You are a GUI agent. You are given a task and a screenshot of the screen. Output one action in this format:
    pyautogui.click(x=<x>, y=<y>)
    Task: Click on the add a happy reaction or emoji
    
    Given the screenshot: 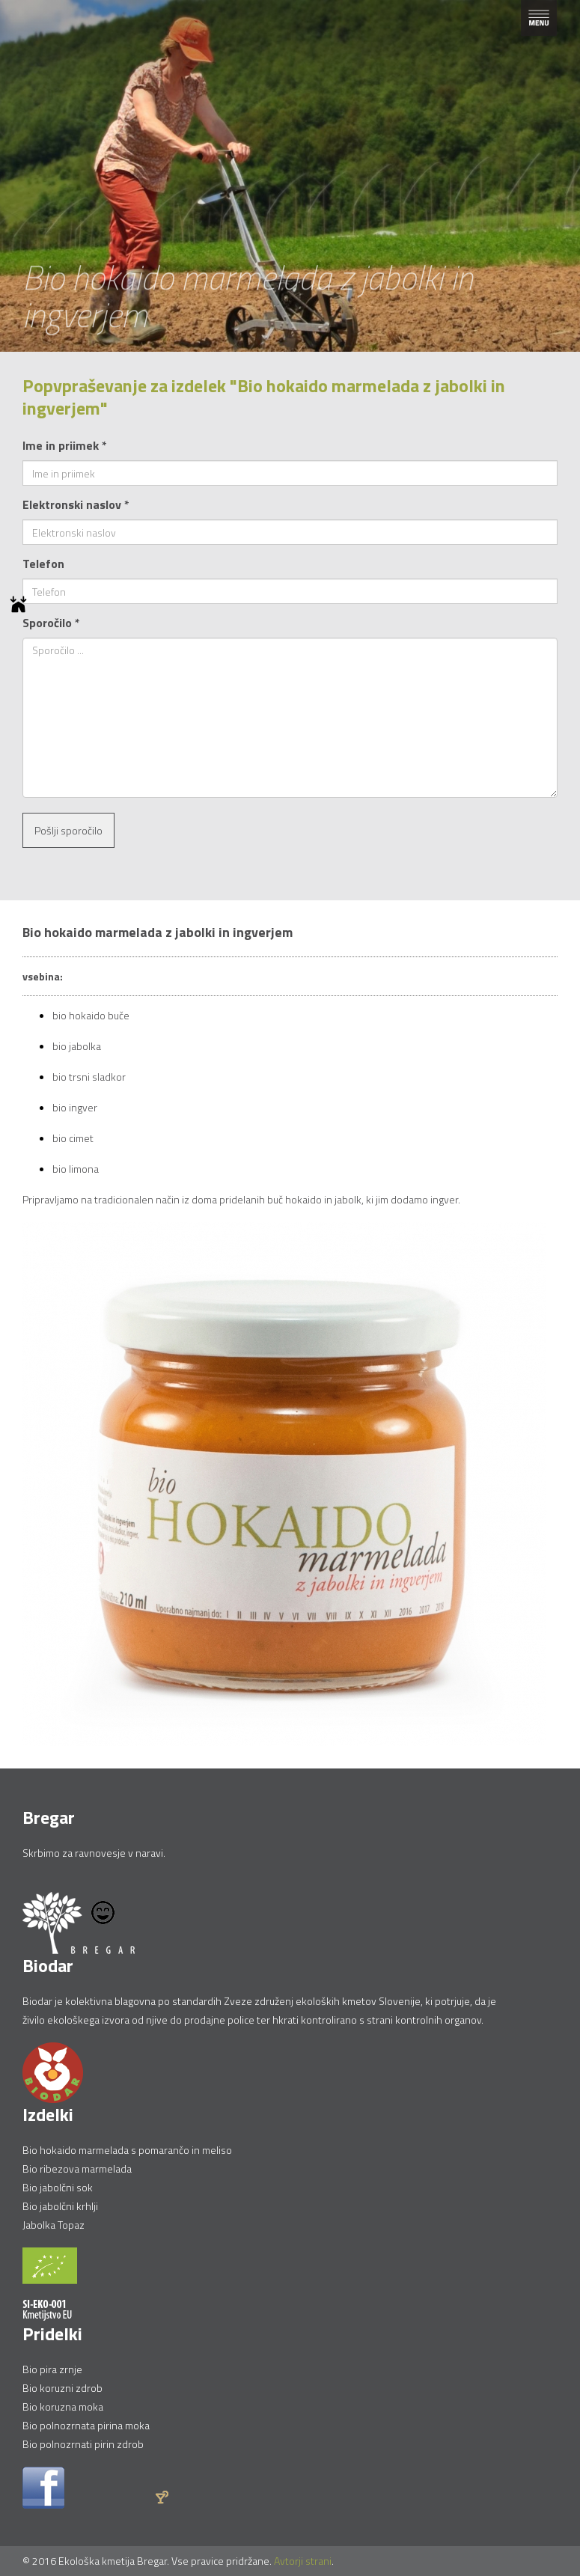 What is the action you would take?
    pyautogui.click(x=103, y=1912)
    